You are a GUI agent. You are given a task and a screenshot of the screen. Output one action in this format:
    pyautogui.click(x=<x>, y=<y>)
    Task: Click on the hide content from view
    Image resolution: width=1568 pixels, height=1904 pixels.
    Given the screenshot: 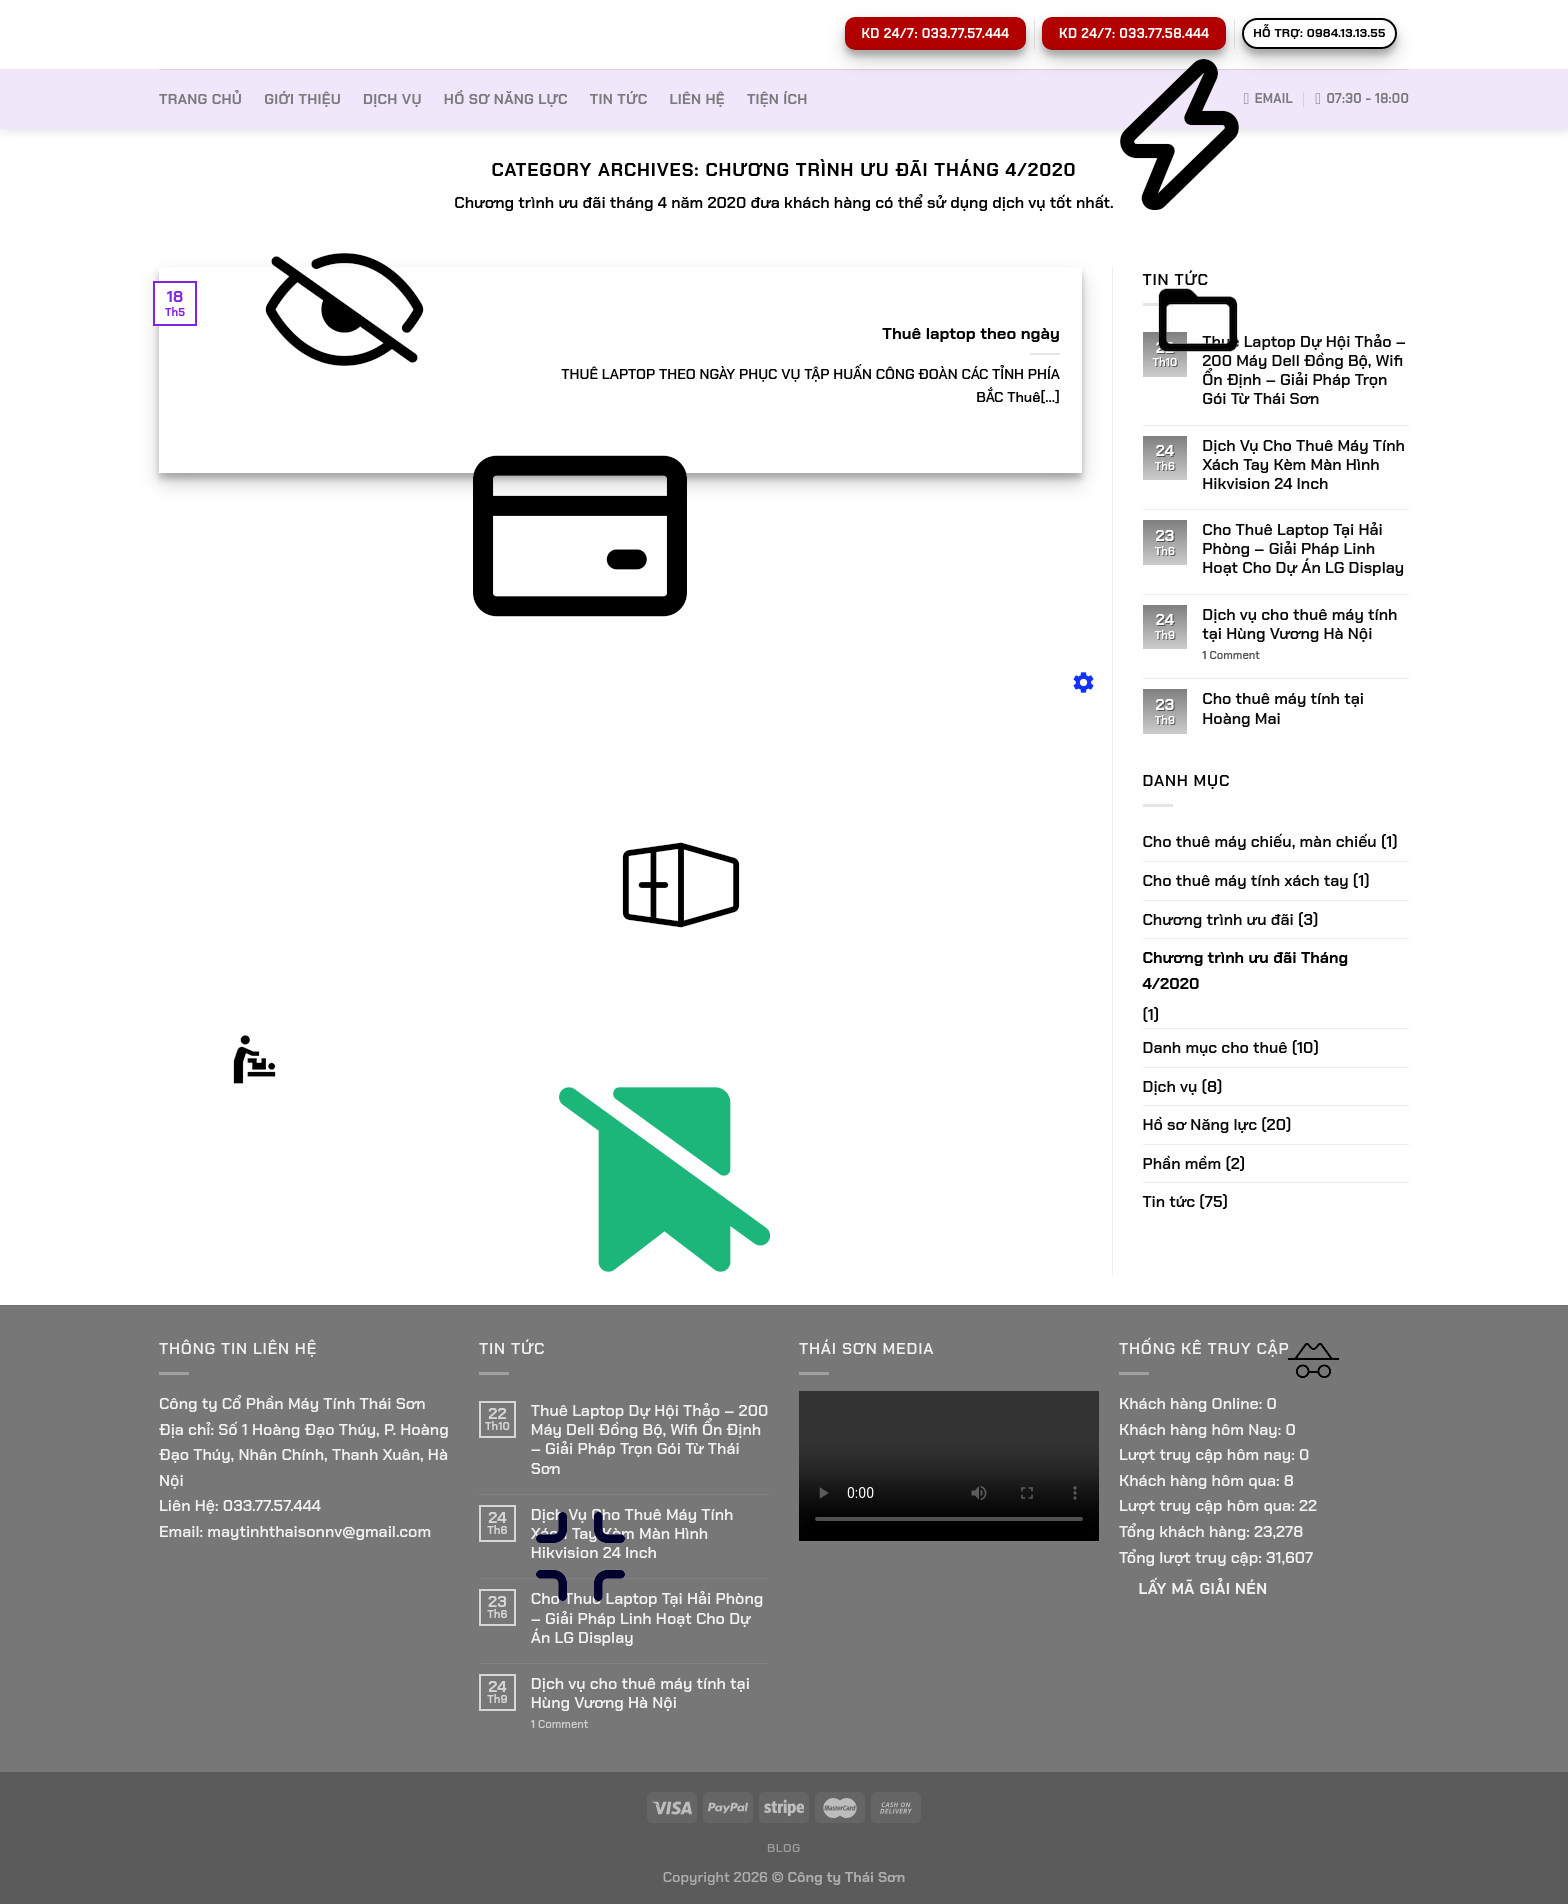 What is the action you would take?
    pyautogui.click(x=344, y=309)
    